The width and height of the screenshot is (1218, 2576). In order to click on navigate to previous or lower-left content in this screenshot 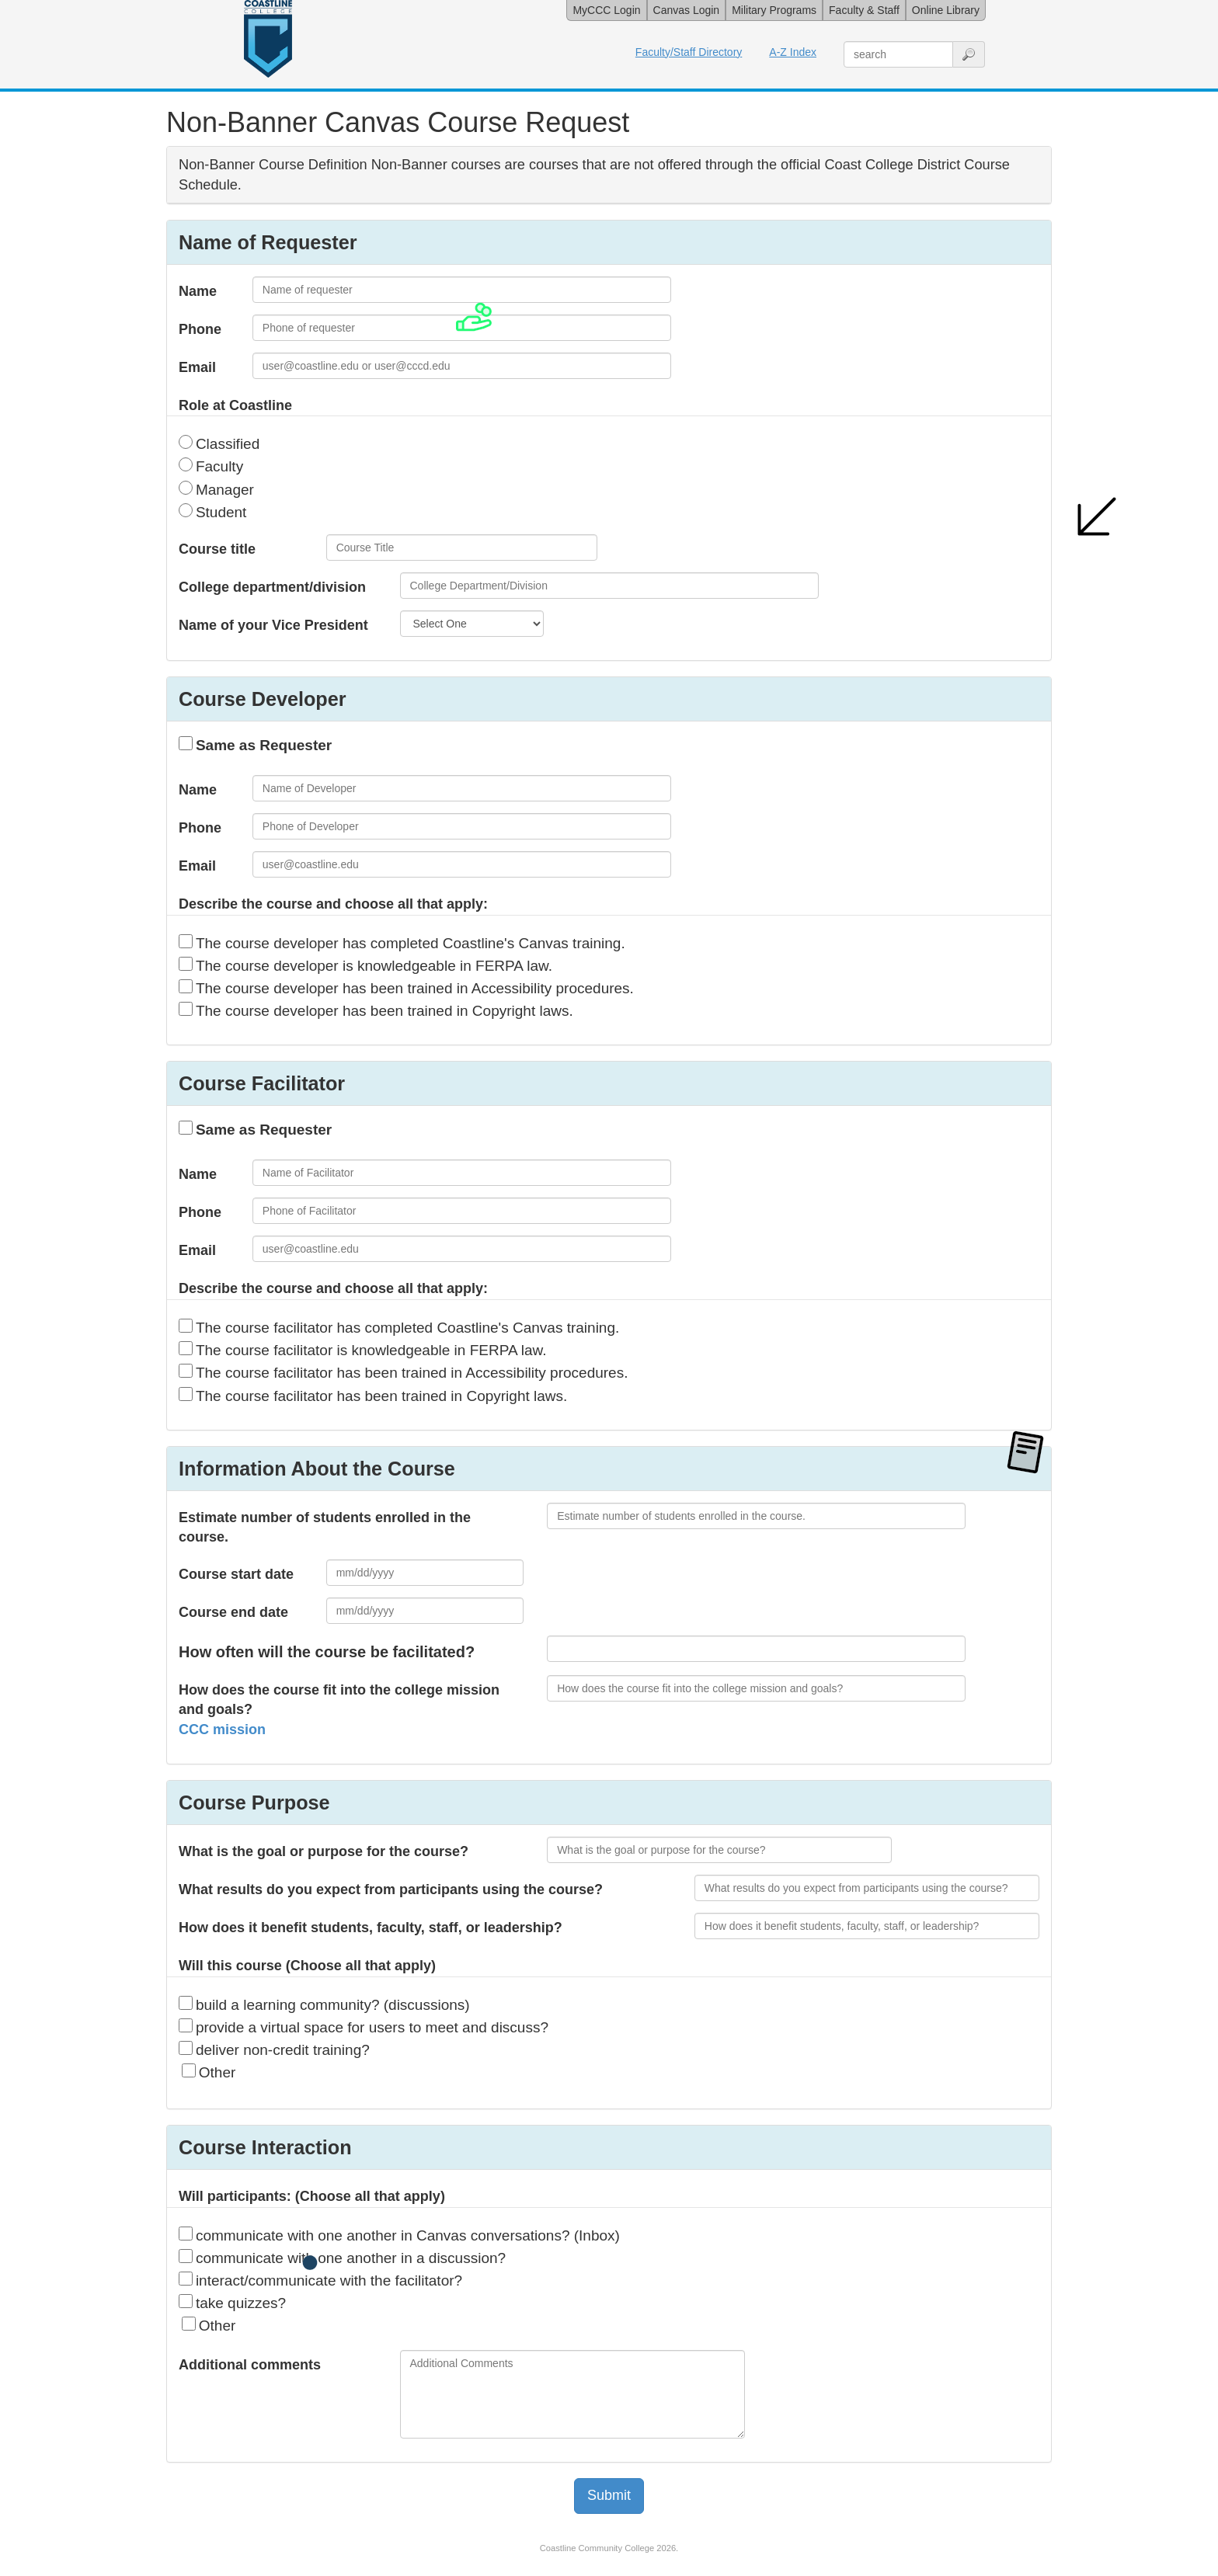, I will do `click(1097, 516)`.